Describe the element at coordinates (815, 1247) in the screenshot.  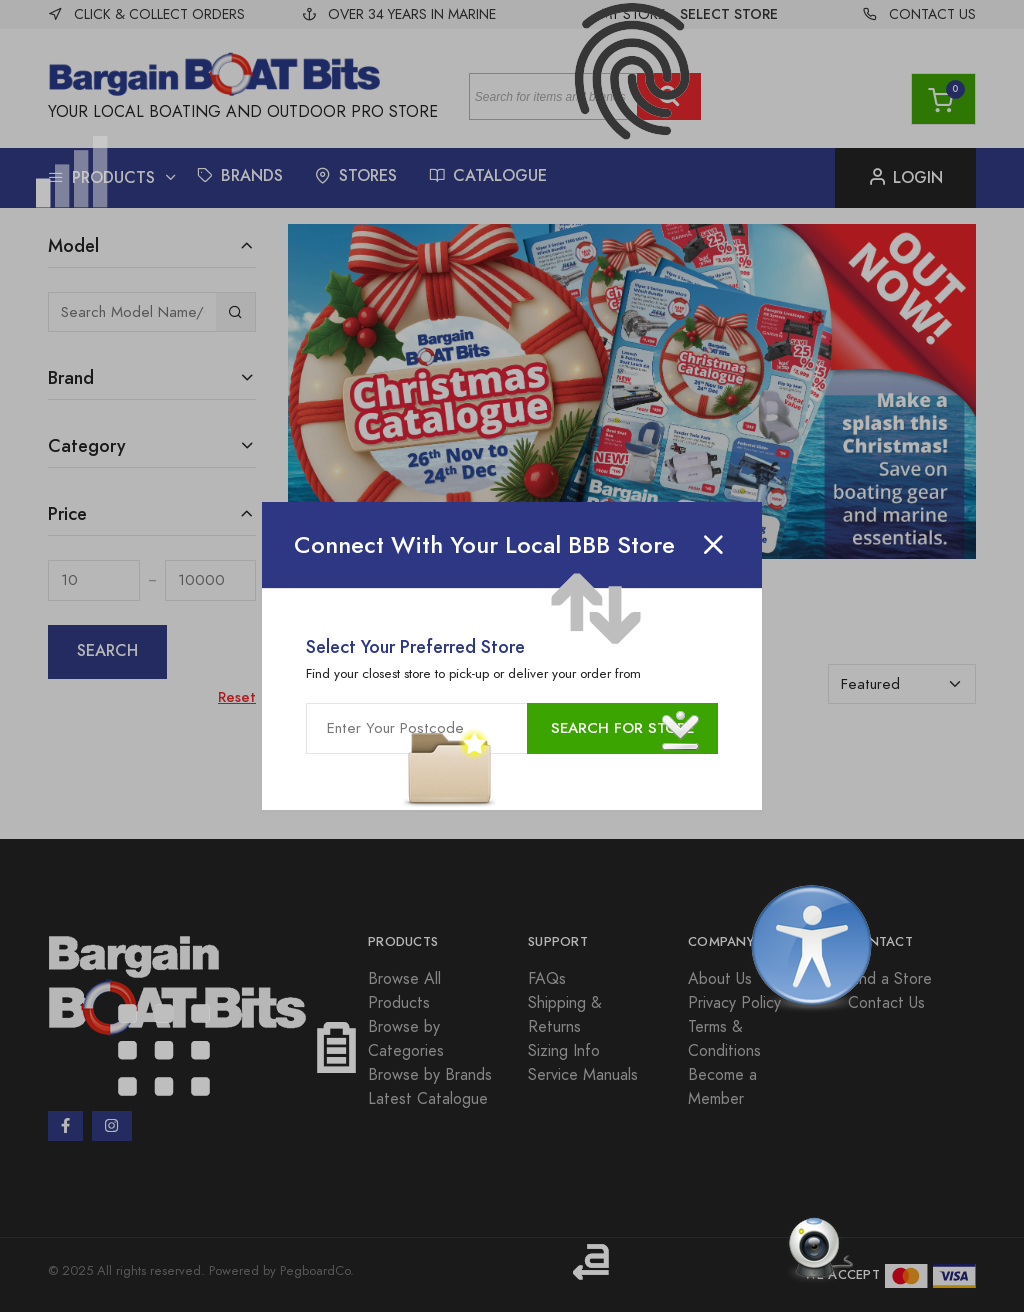
I see `access webcam settings` at that location.